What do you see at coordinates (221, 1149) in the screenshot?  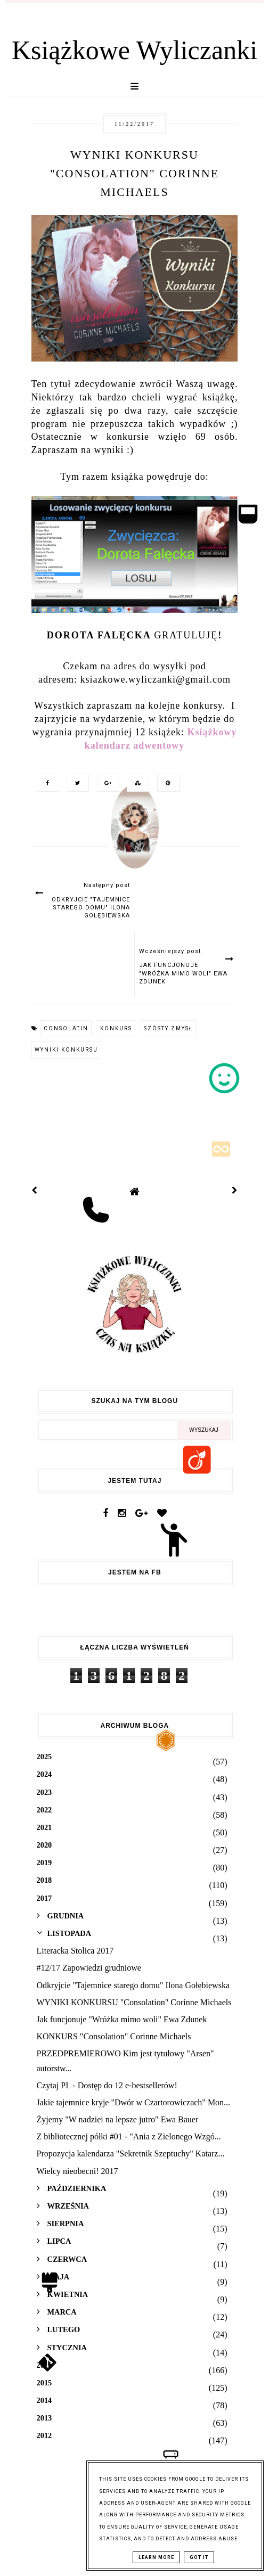 I see `indicates unlimited or infinite capacity` at bounding box center [221, 1149].